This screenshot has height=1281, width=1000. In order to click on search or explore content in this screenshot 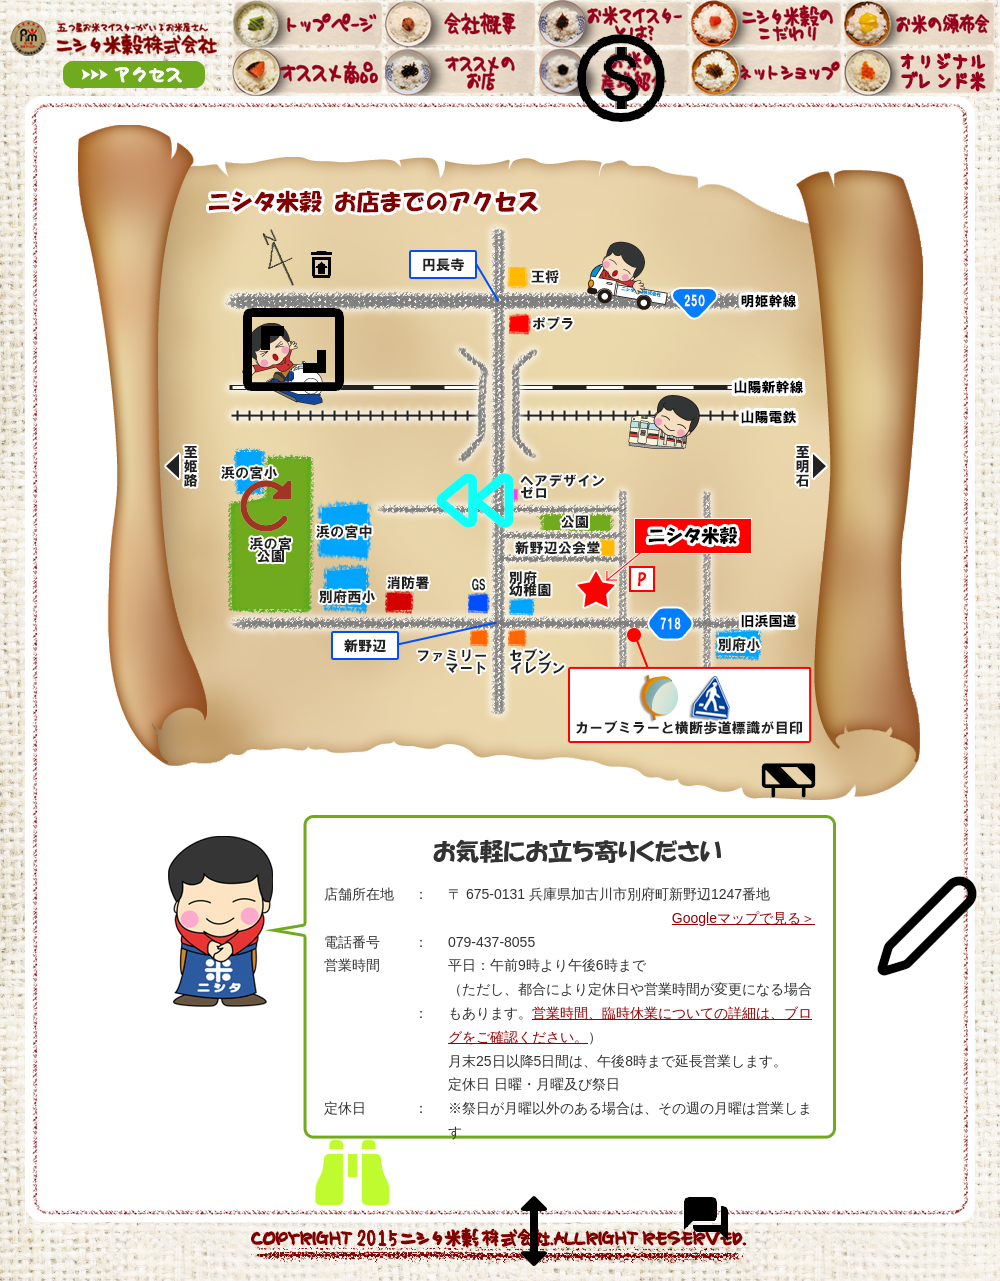, I will do `click(352, 1172)`.